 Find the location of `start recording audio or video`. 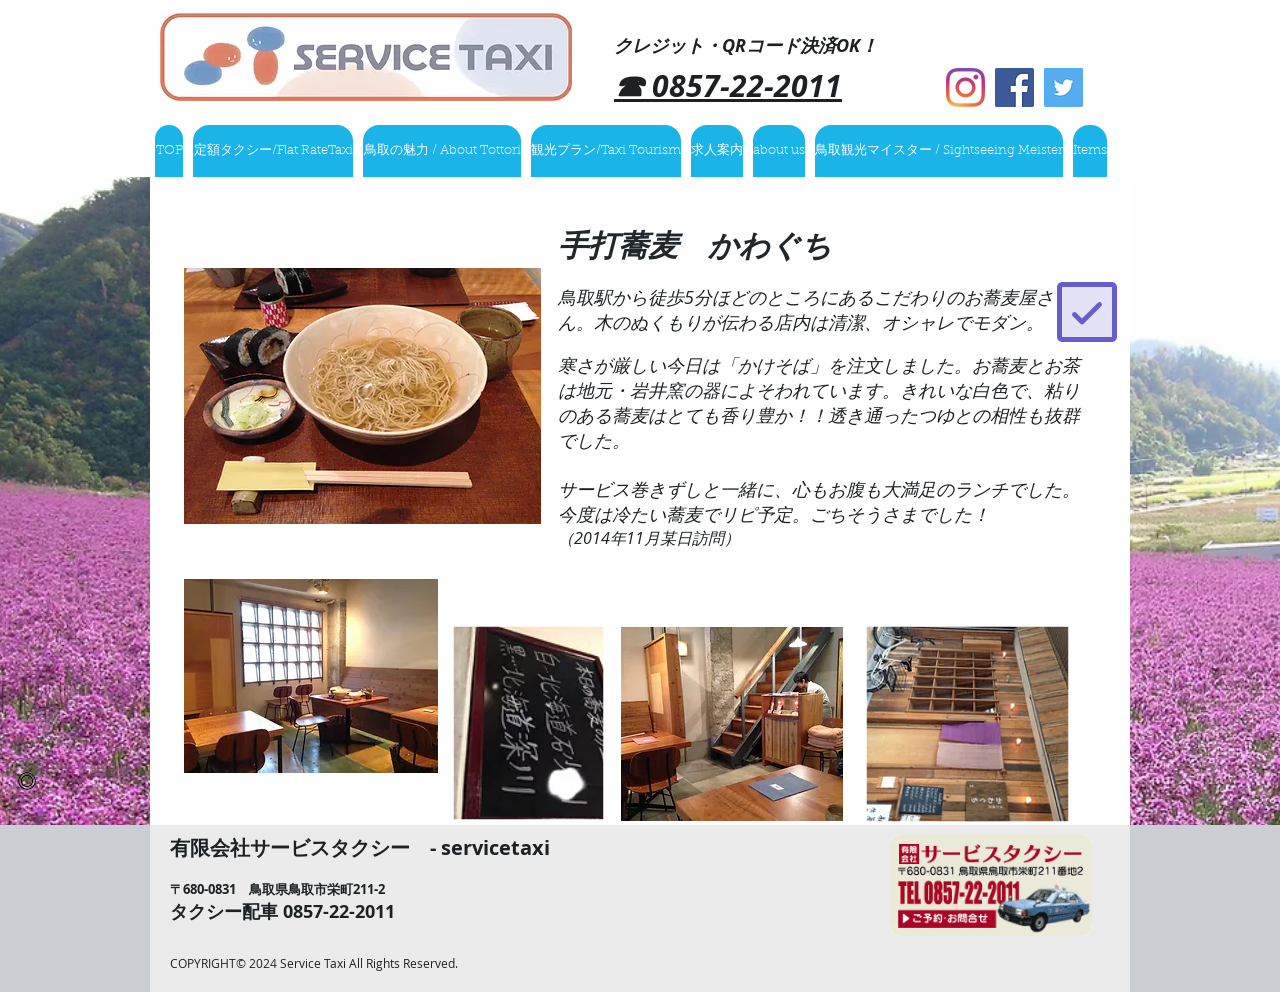

start recording audio or video is located at coordinates (27, 781).